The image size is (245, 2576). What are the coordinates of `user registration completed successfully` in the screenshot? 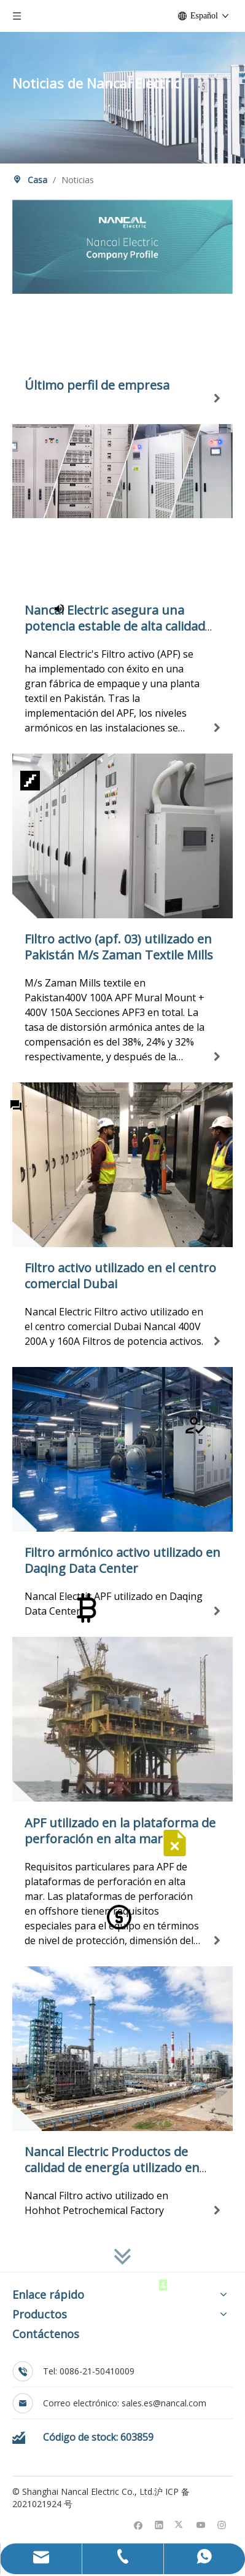 It's located at (195, 1425).